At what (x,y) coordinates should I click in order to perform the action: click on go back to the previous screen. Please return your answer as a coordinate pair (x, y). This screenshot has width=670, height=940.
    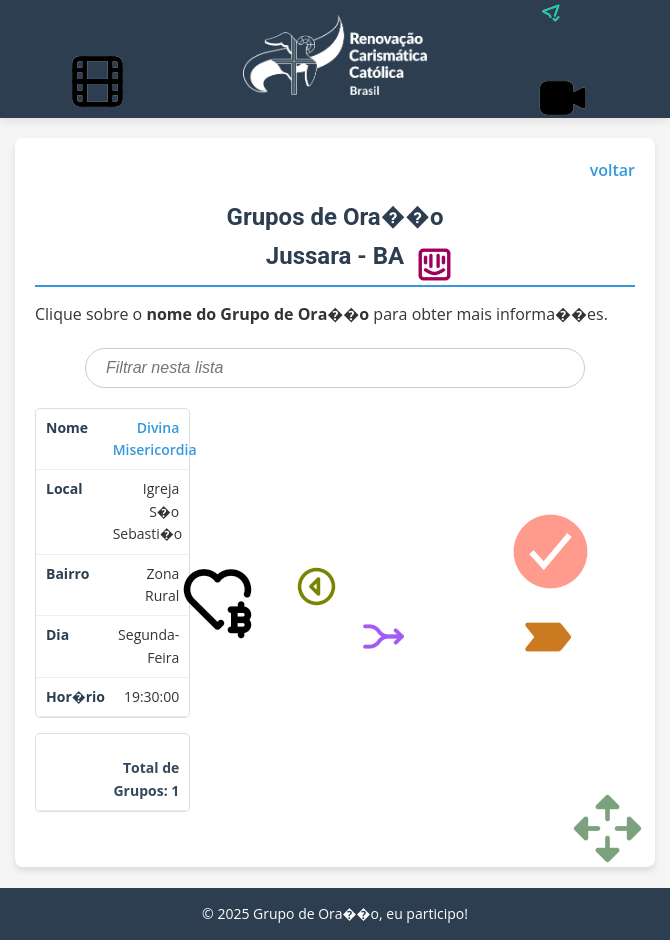
    Looking at the image, I should click on (316, 586).